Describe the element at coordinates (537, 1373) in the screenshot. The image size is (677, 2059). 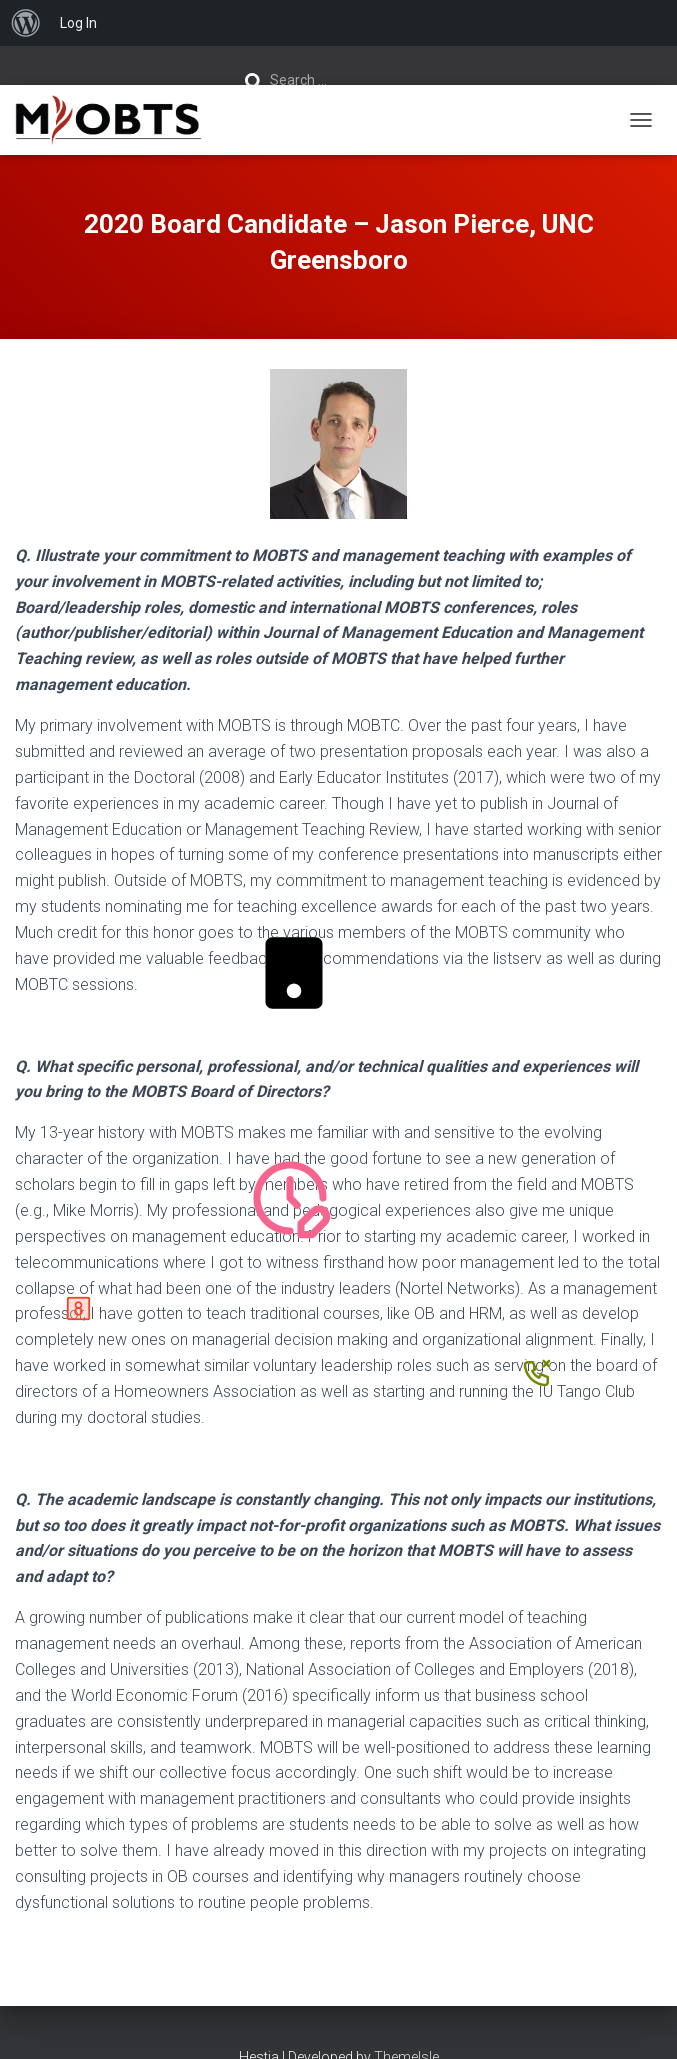
I see `end the current phone call` at that location.